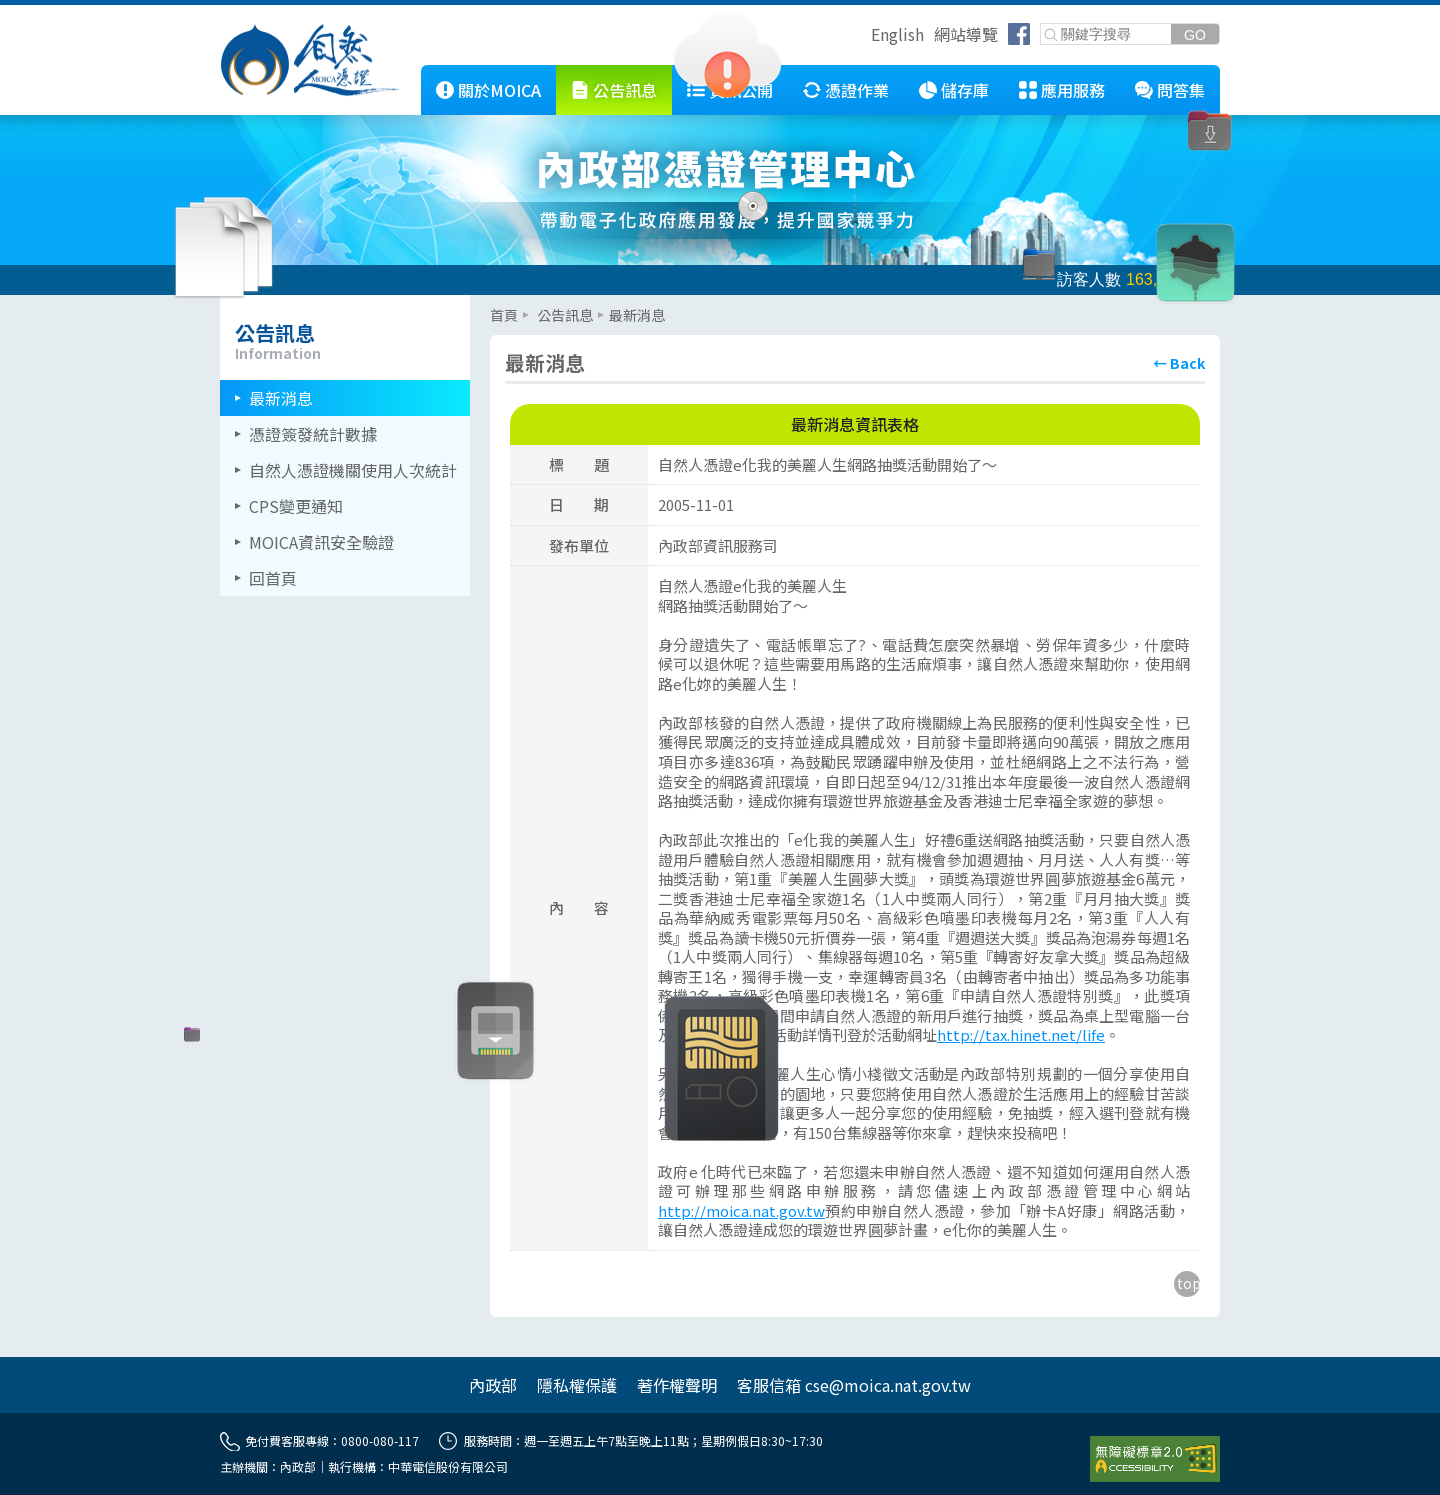  Describe the element at coordinates (192, 1034) in the screenshot. I see `open a folder or directory` at that location.